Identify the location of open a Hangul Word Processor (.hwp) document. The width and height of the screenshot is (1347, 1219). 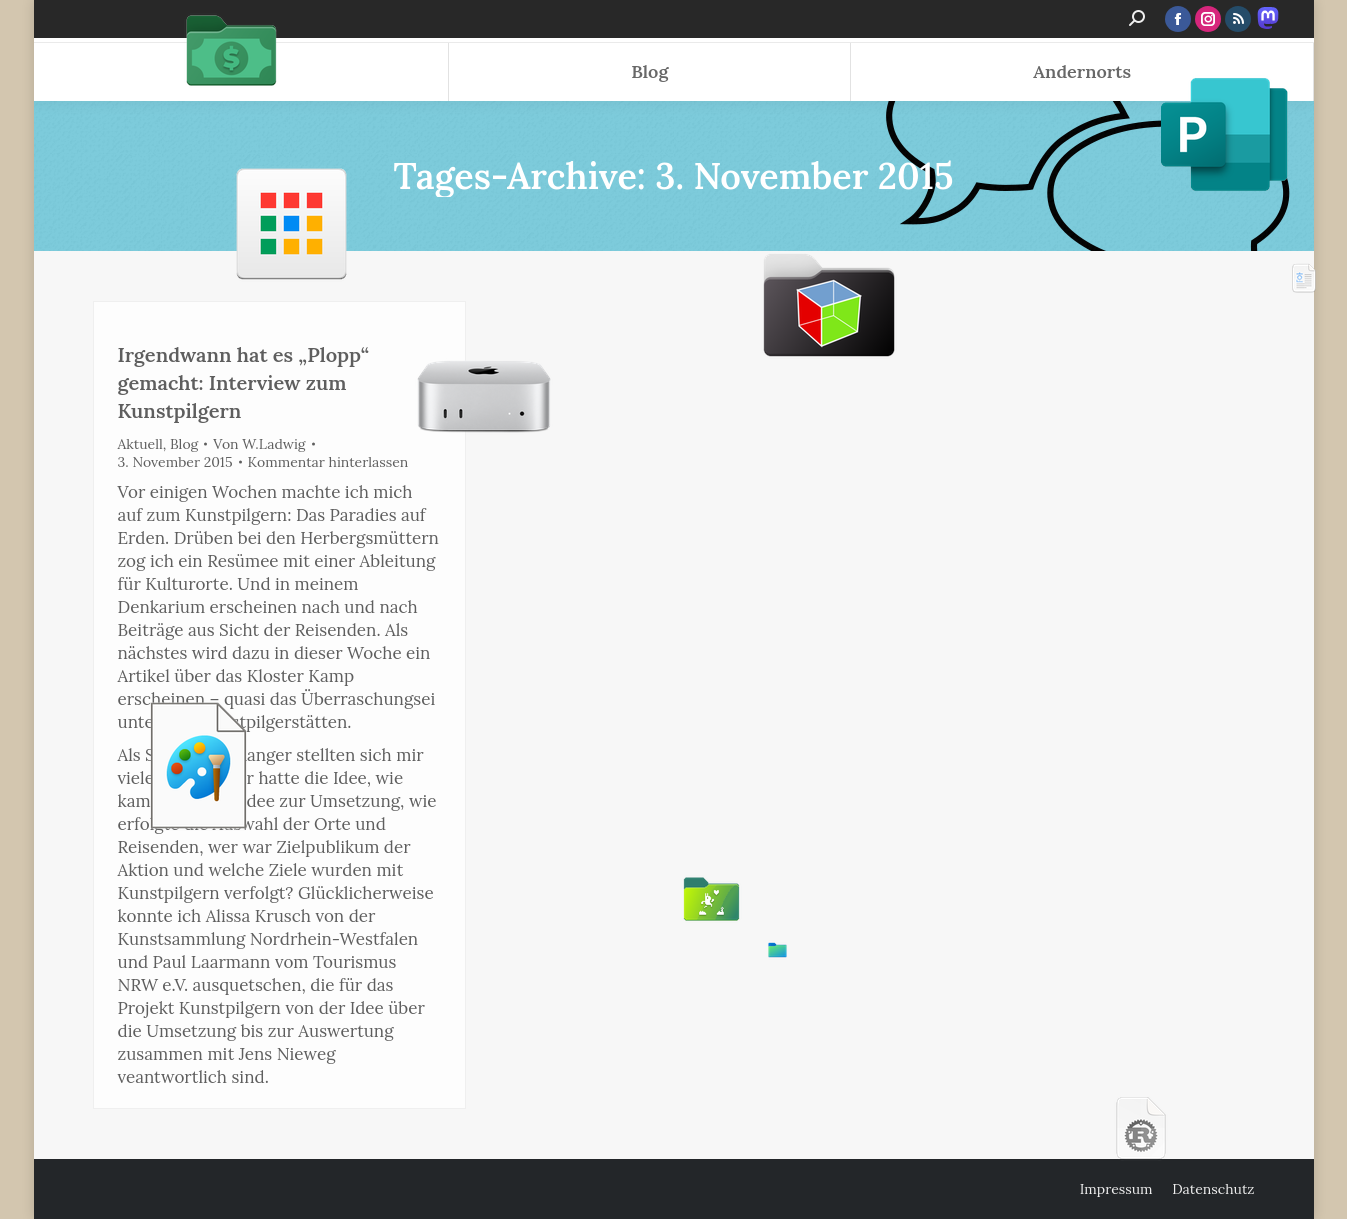
(1304, 278).